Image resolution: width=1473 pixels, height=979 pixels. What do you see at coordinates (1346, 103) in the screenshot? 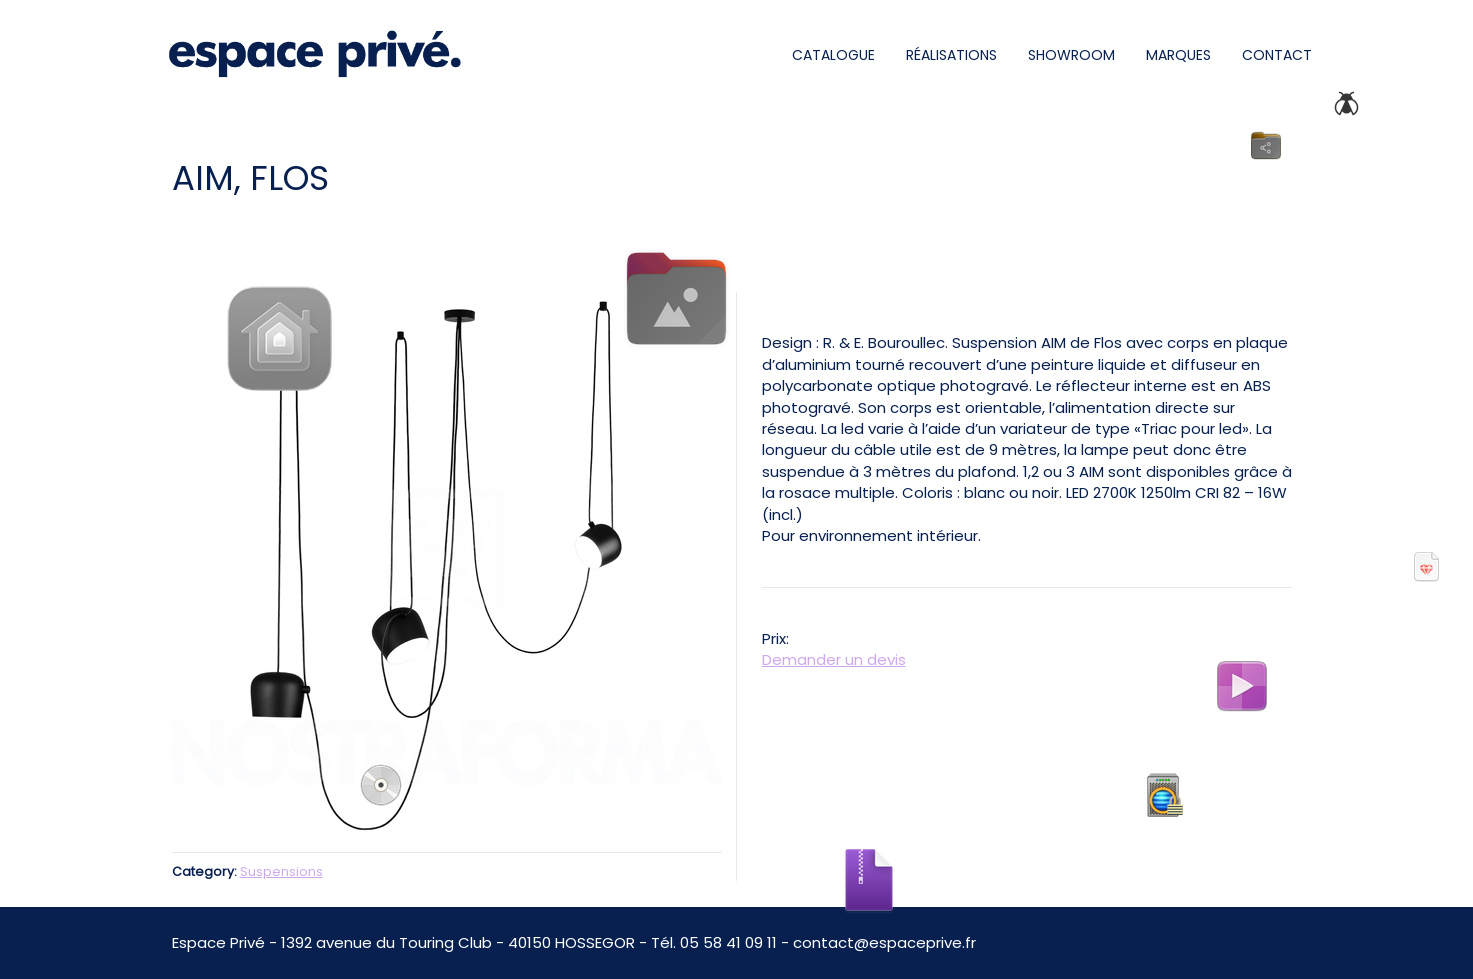
I see `report a bug or issue` at bounding box center [1346, 103].